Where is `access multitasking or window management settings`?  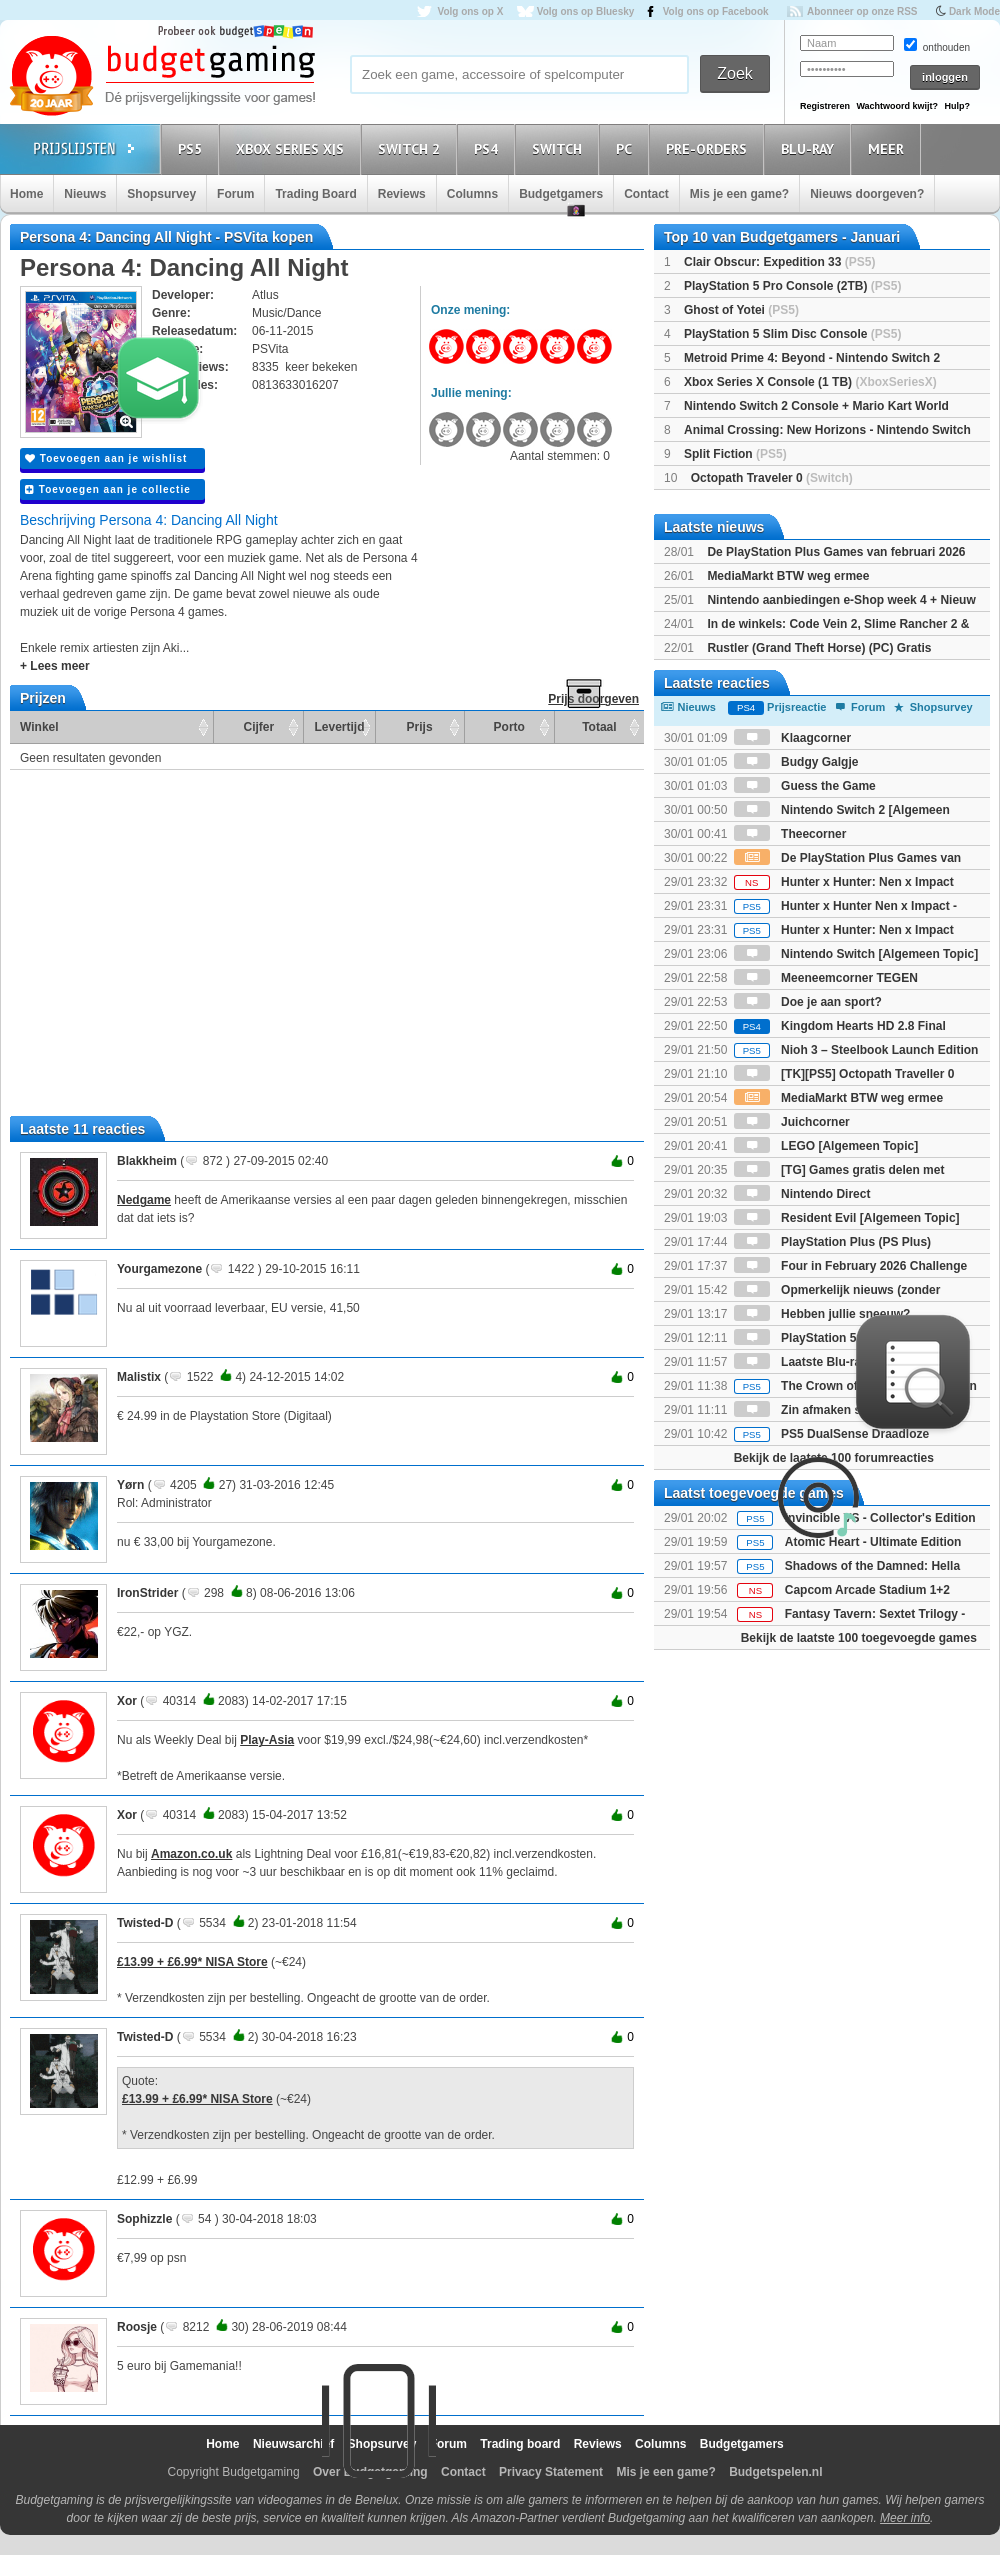
access multitasking or window management settings is located at coordinates (379, 2421).